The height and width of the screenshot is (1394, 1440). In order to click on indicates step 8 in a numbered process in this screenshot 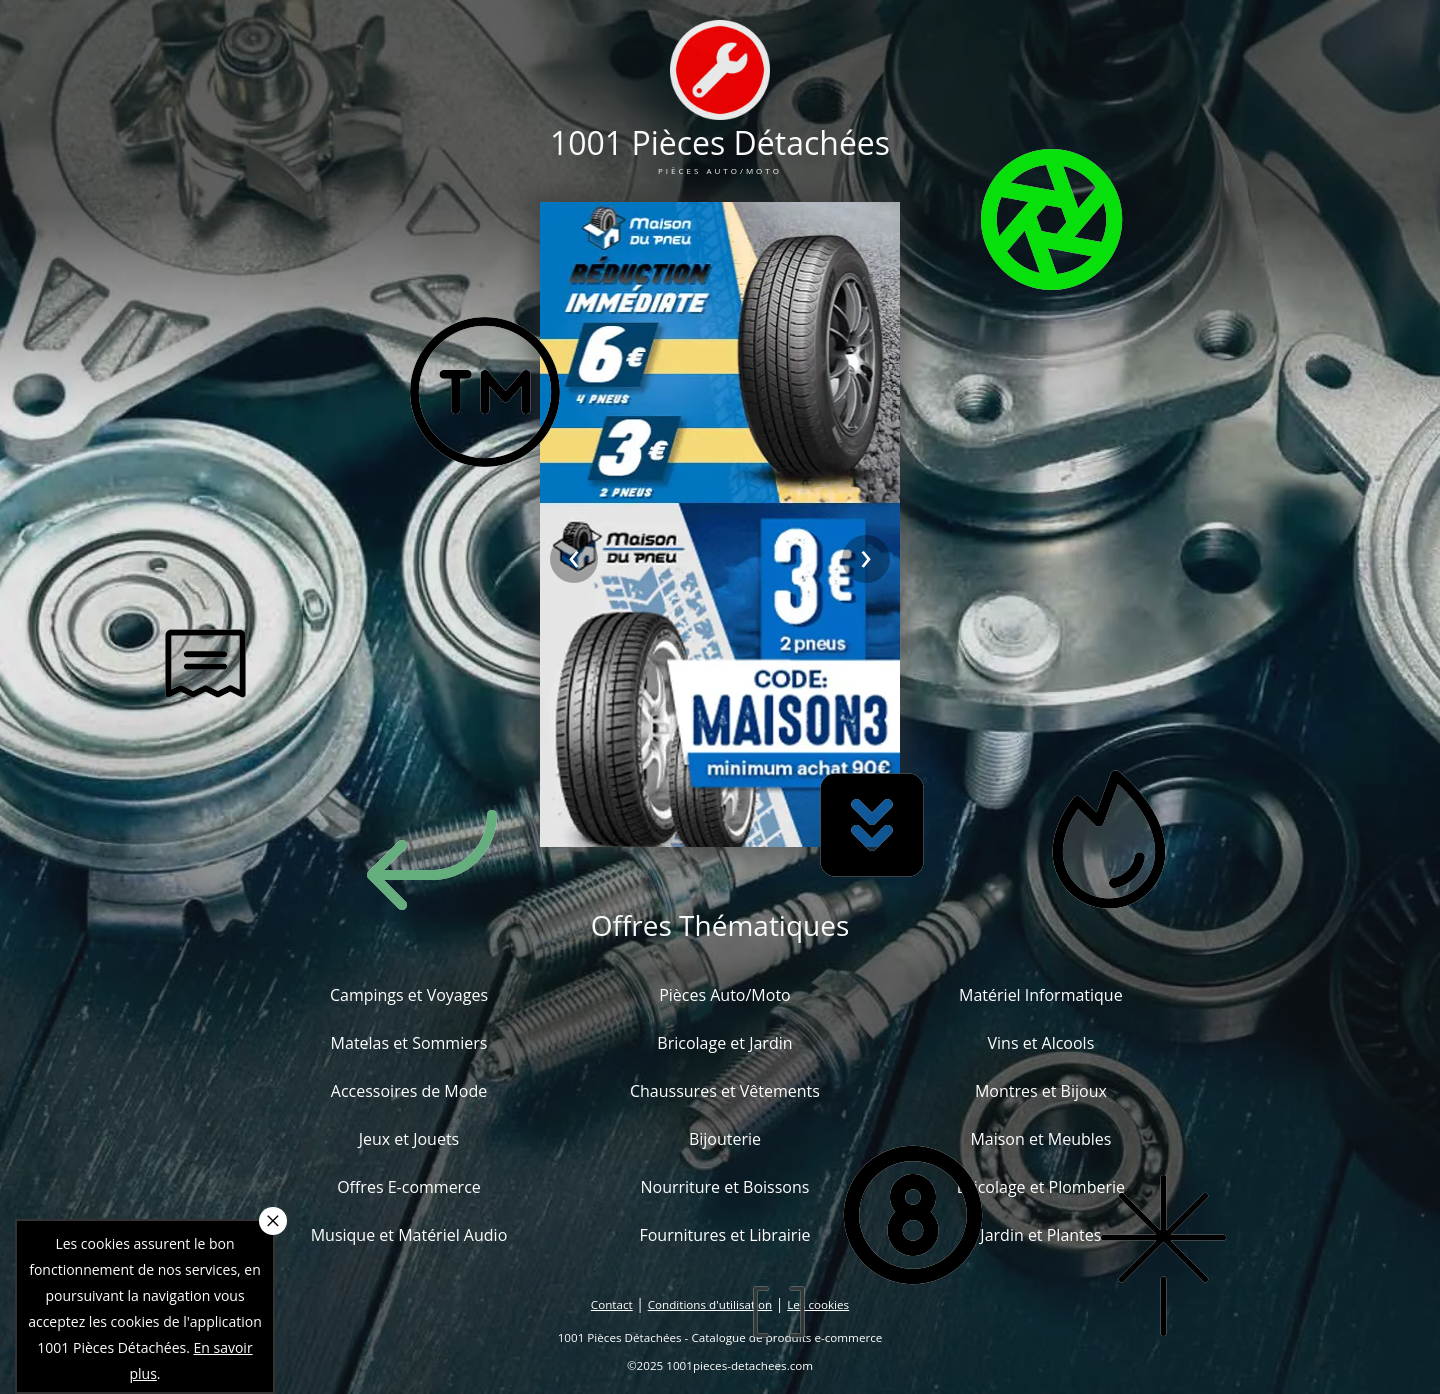, I will do `click(913, 1215)`.